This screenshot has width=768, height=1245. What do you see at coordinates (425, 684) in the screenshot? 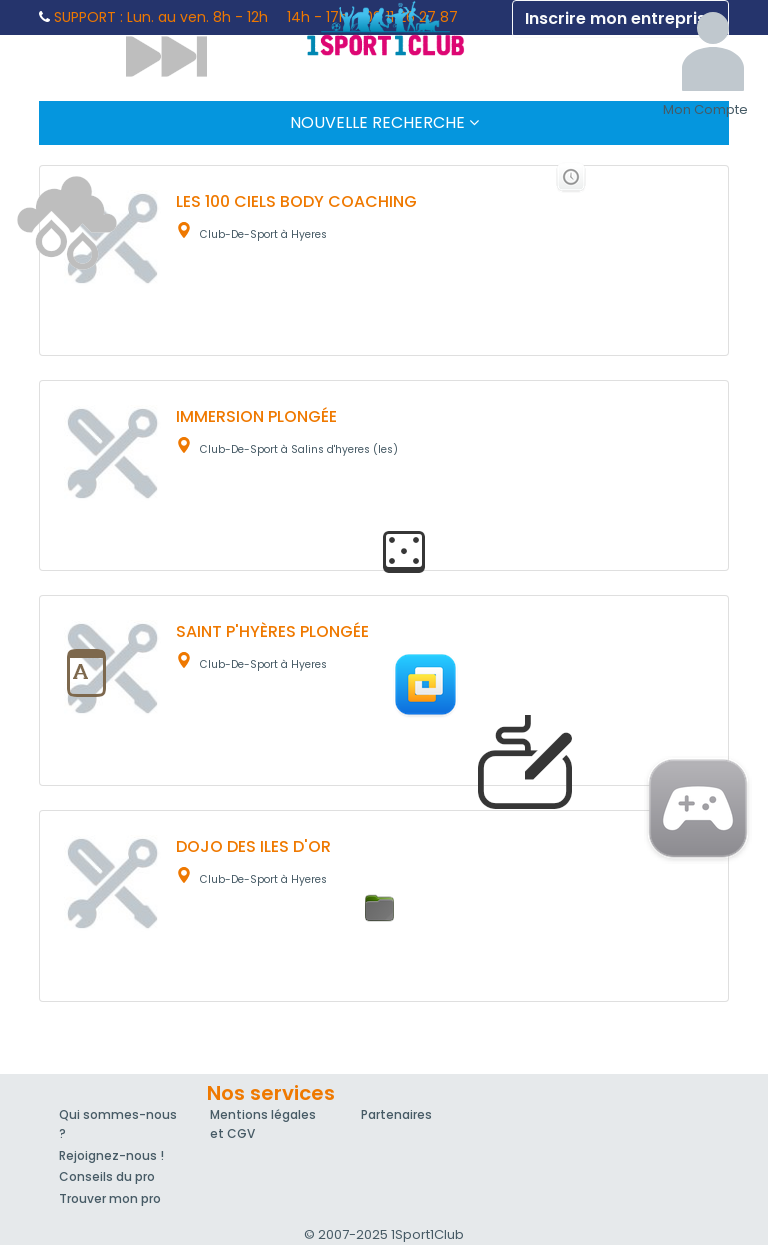
I see `open vmware workstation` at bounding box center [425, 684].